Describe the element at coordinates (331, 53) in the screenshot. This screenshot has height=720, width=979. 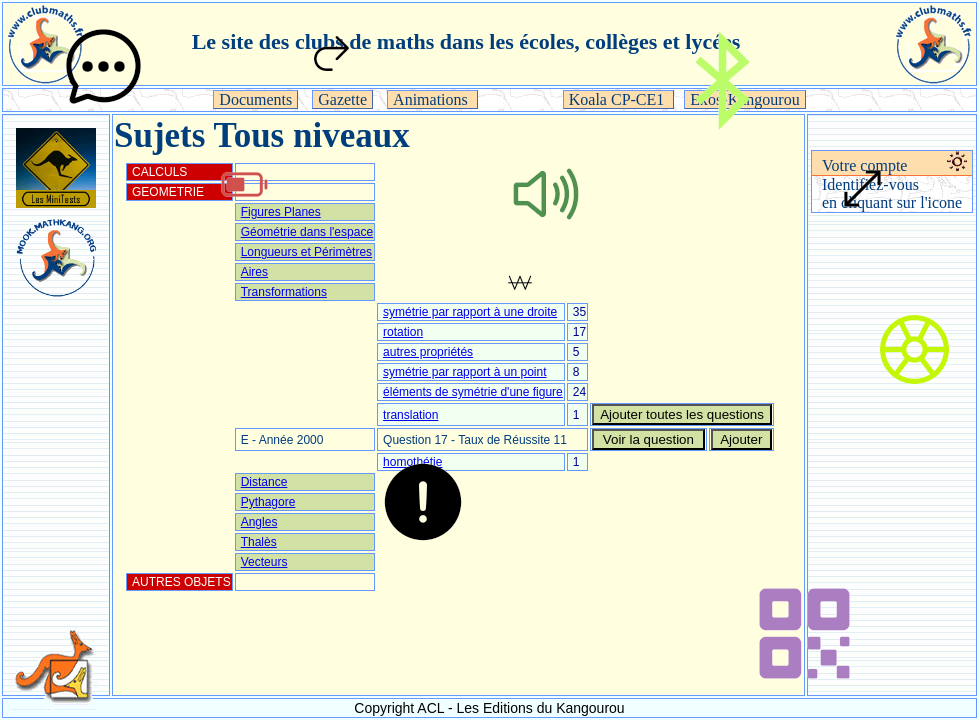
I see `redo last action` at that location.